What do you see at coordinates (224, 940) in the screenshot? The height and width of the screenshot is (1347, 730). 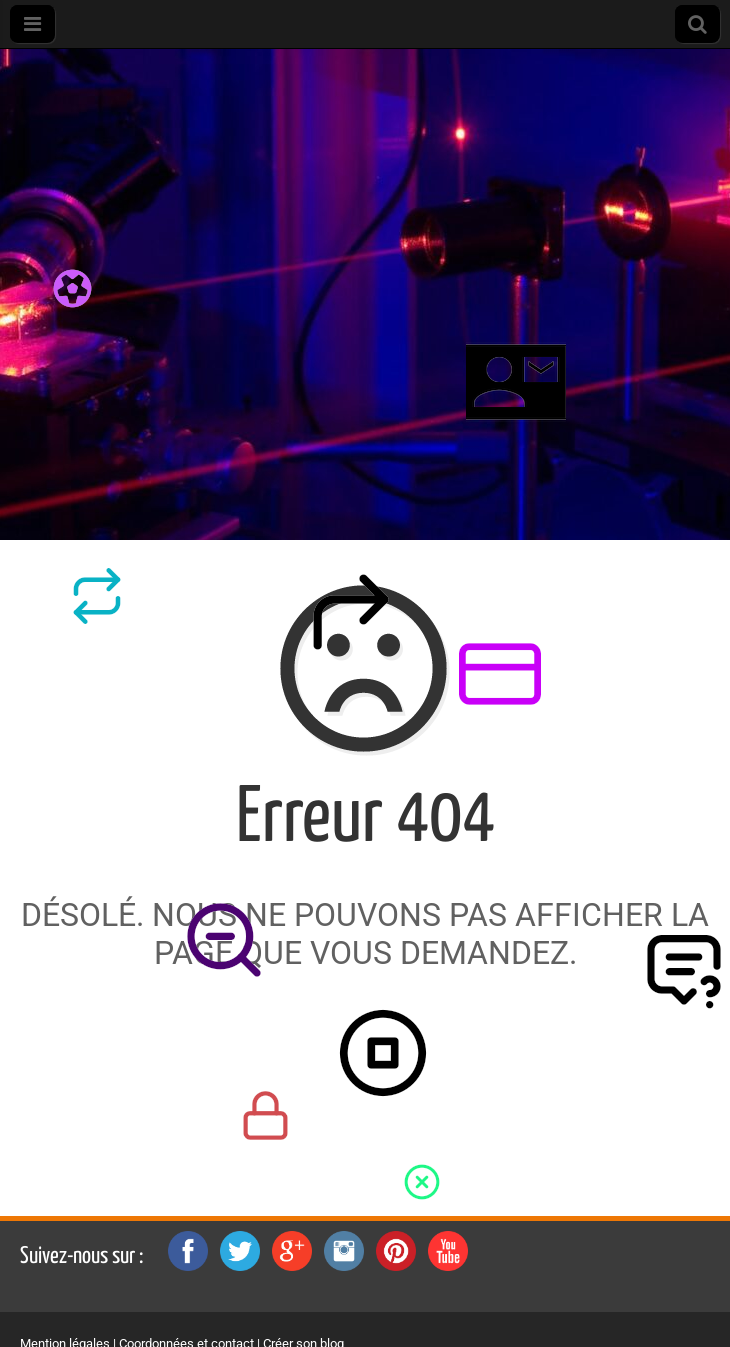 I see `zoom out to see more content` at bounding box center [224, 940].